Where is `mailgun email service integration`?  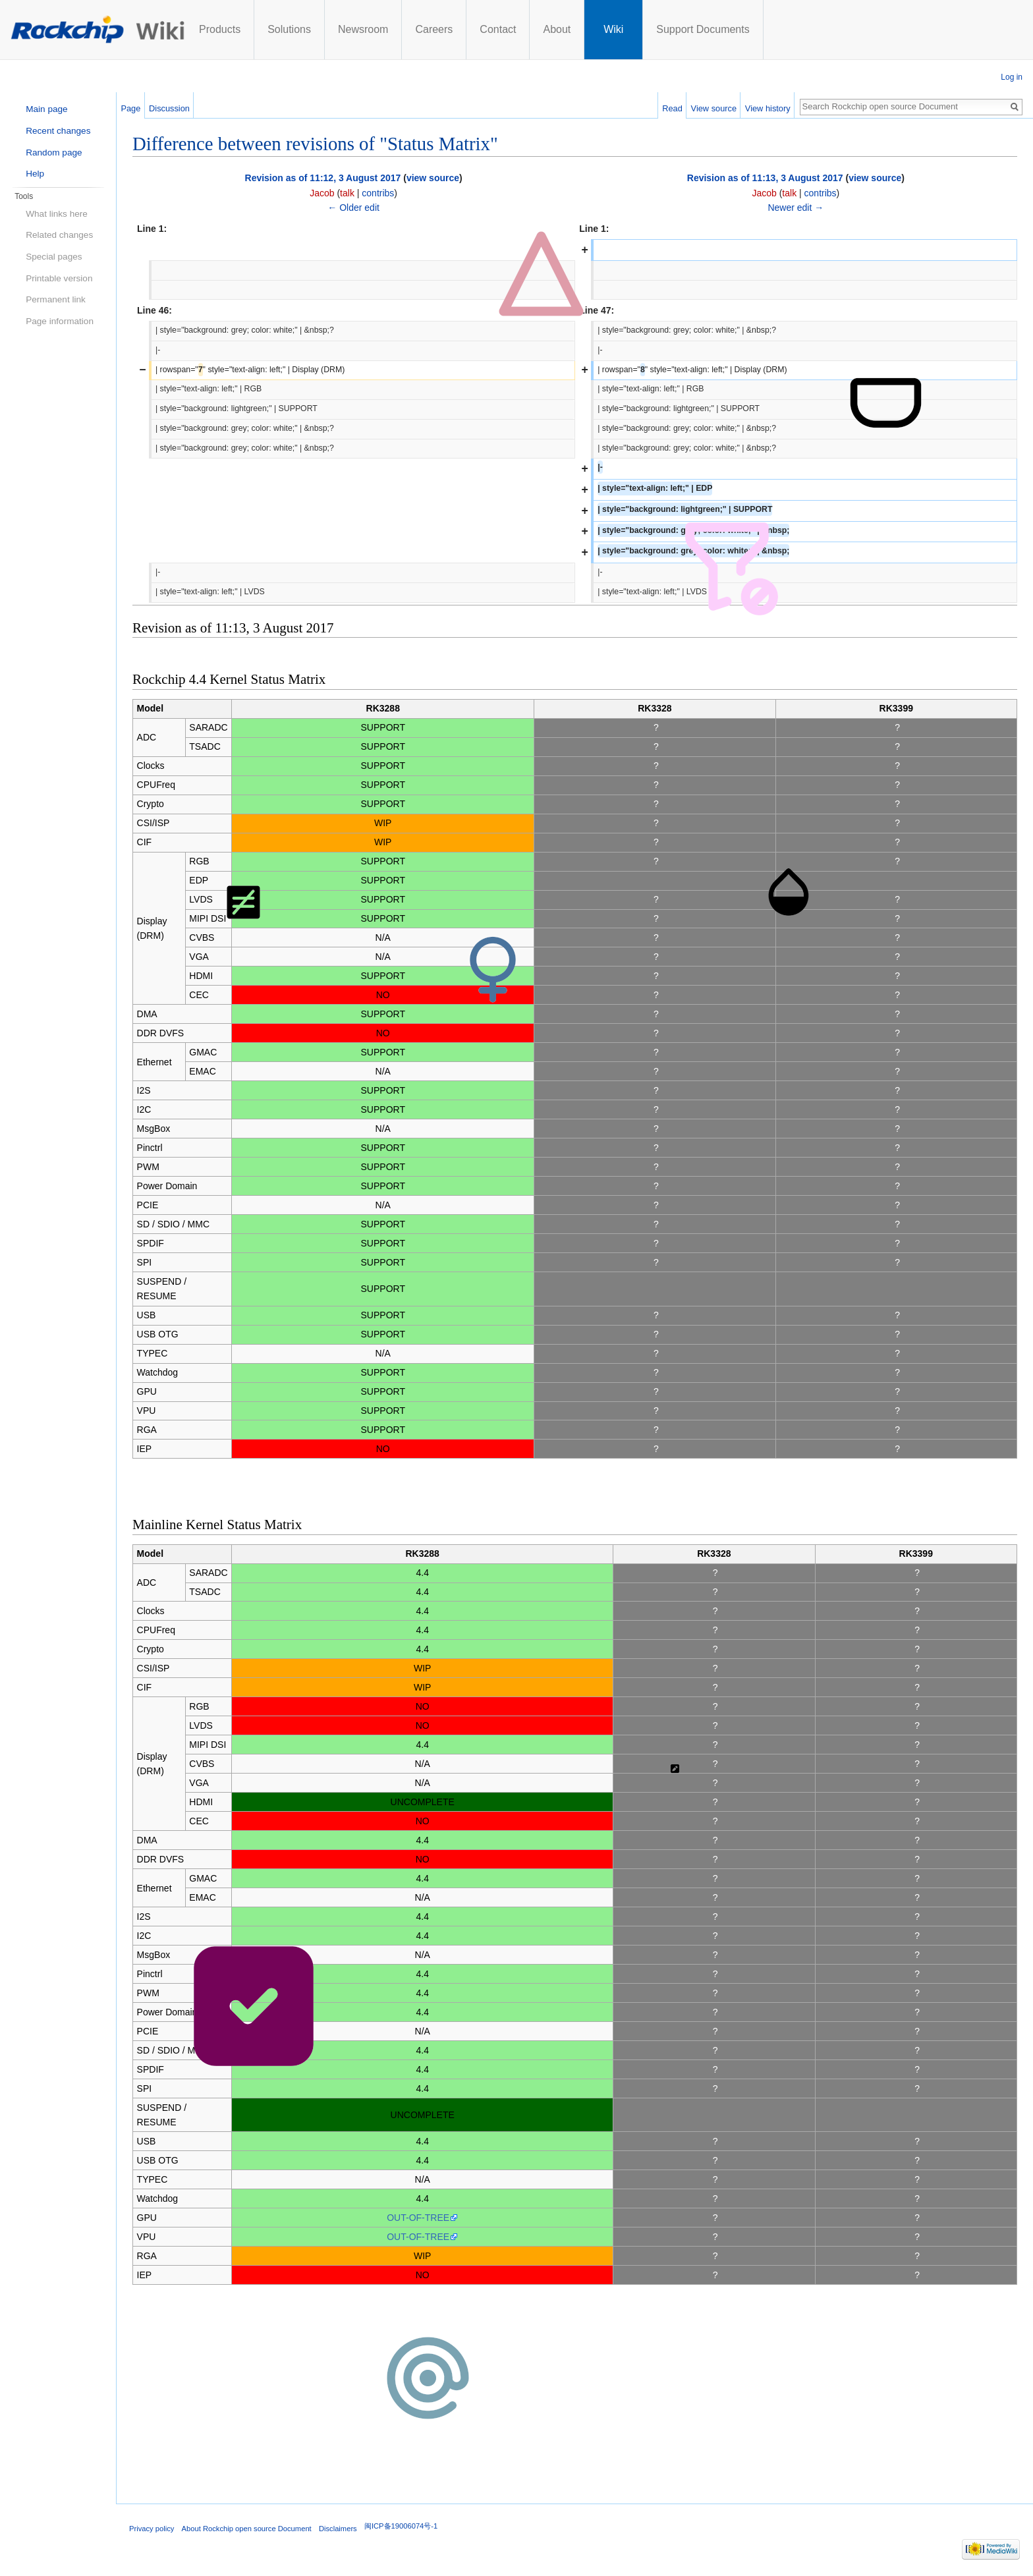 mailgun email service integration is located at coordinates (428, 2378).